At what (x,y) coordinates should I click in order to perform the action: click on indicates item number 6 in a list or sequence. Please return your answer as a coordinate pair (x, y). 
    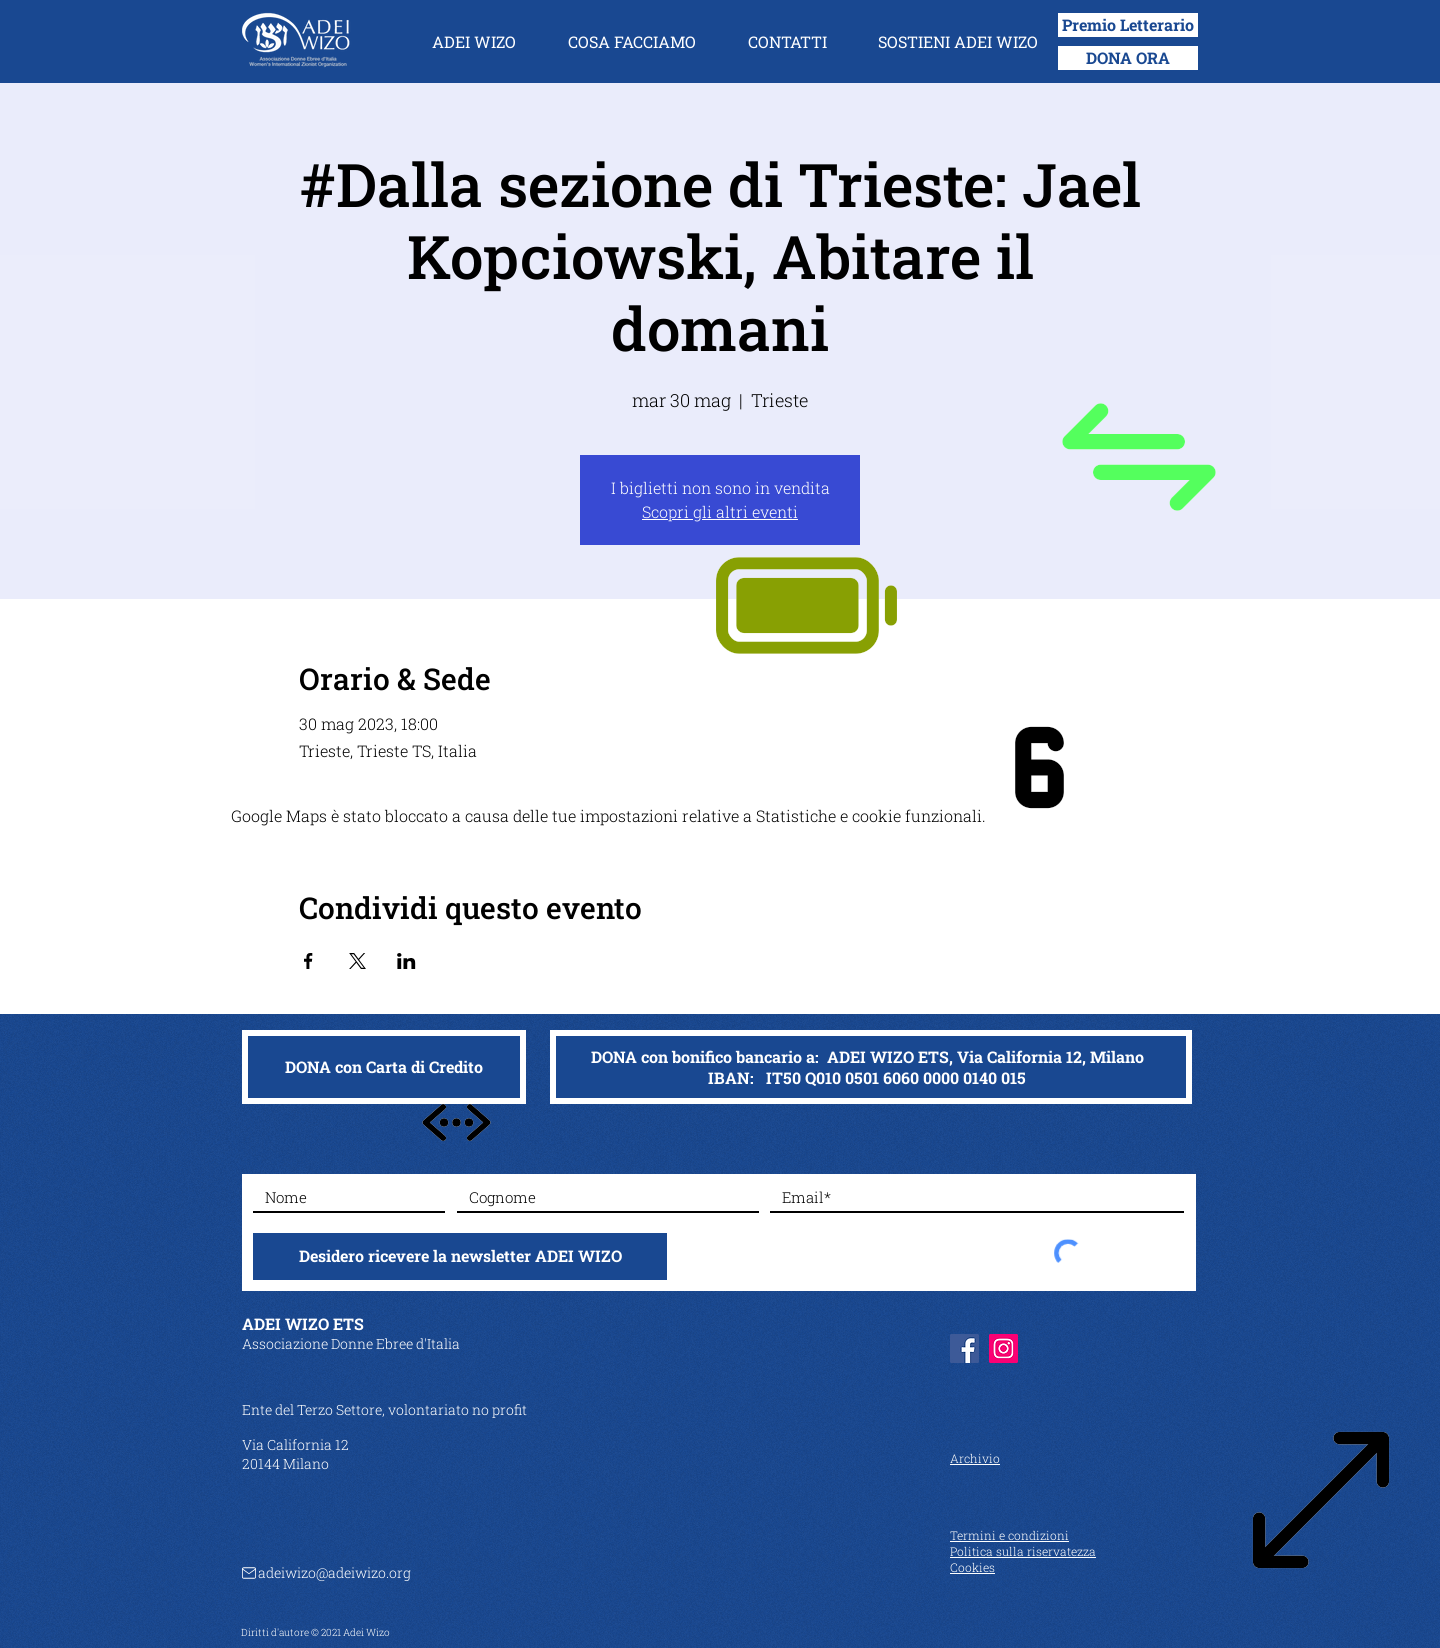
    Looking at the image, I should click on (1039, 767).